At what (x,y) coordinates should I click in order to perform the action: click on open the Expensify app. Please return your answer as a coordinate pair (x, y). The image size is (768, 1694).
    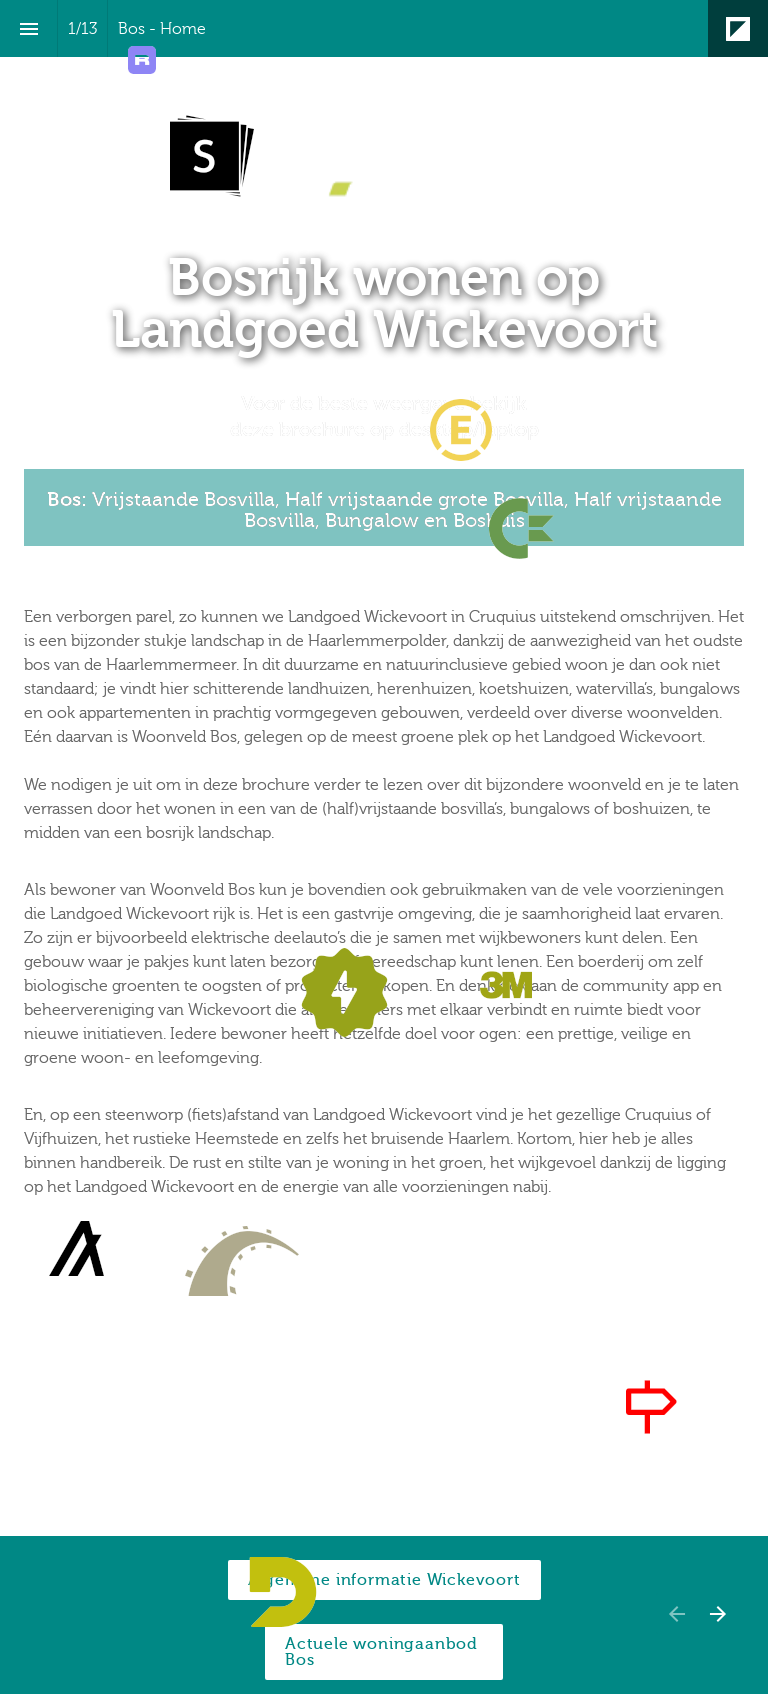
    Looking at the image, I should click on (461, 430).